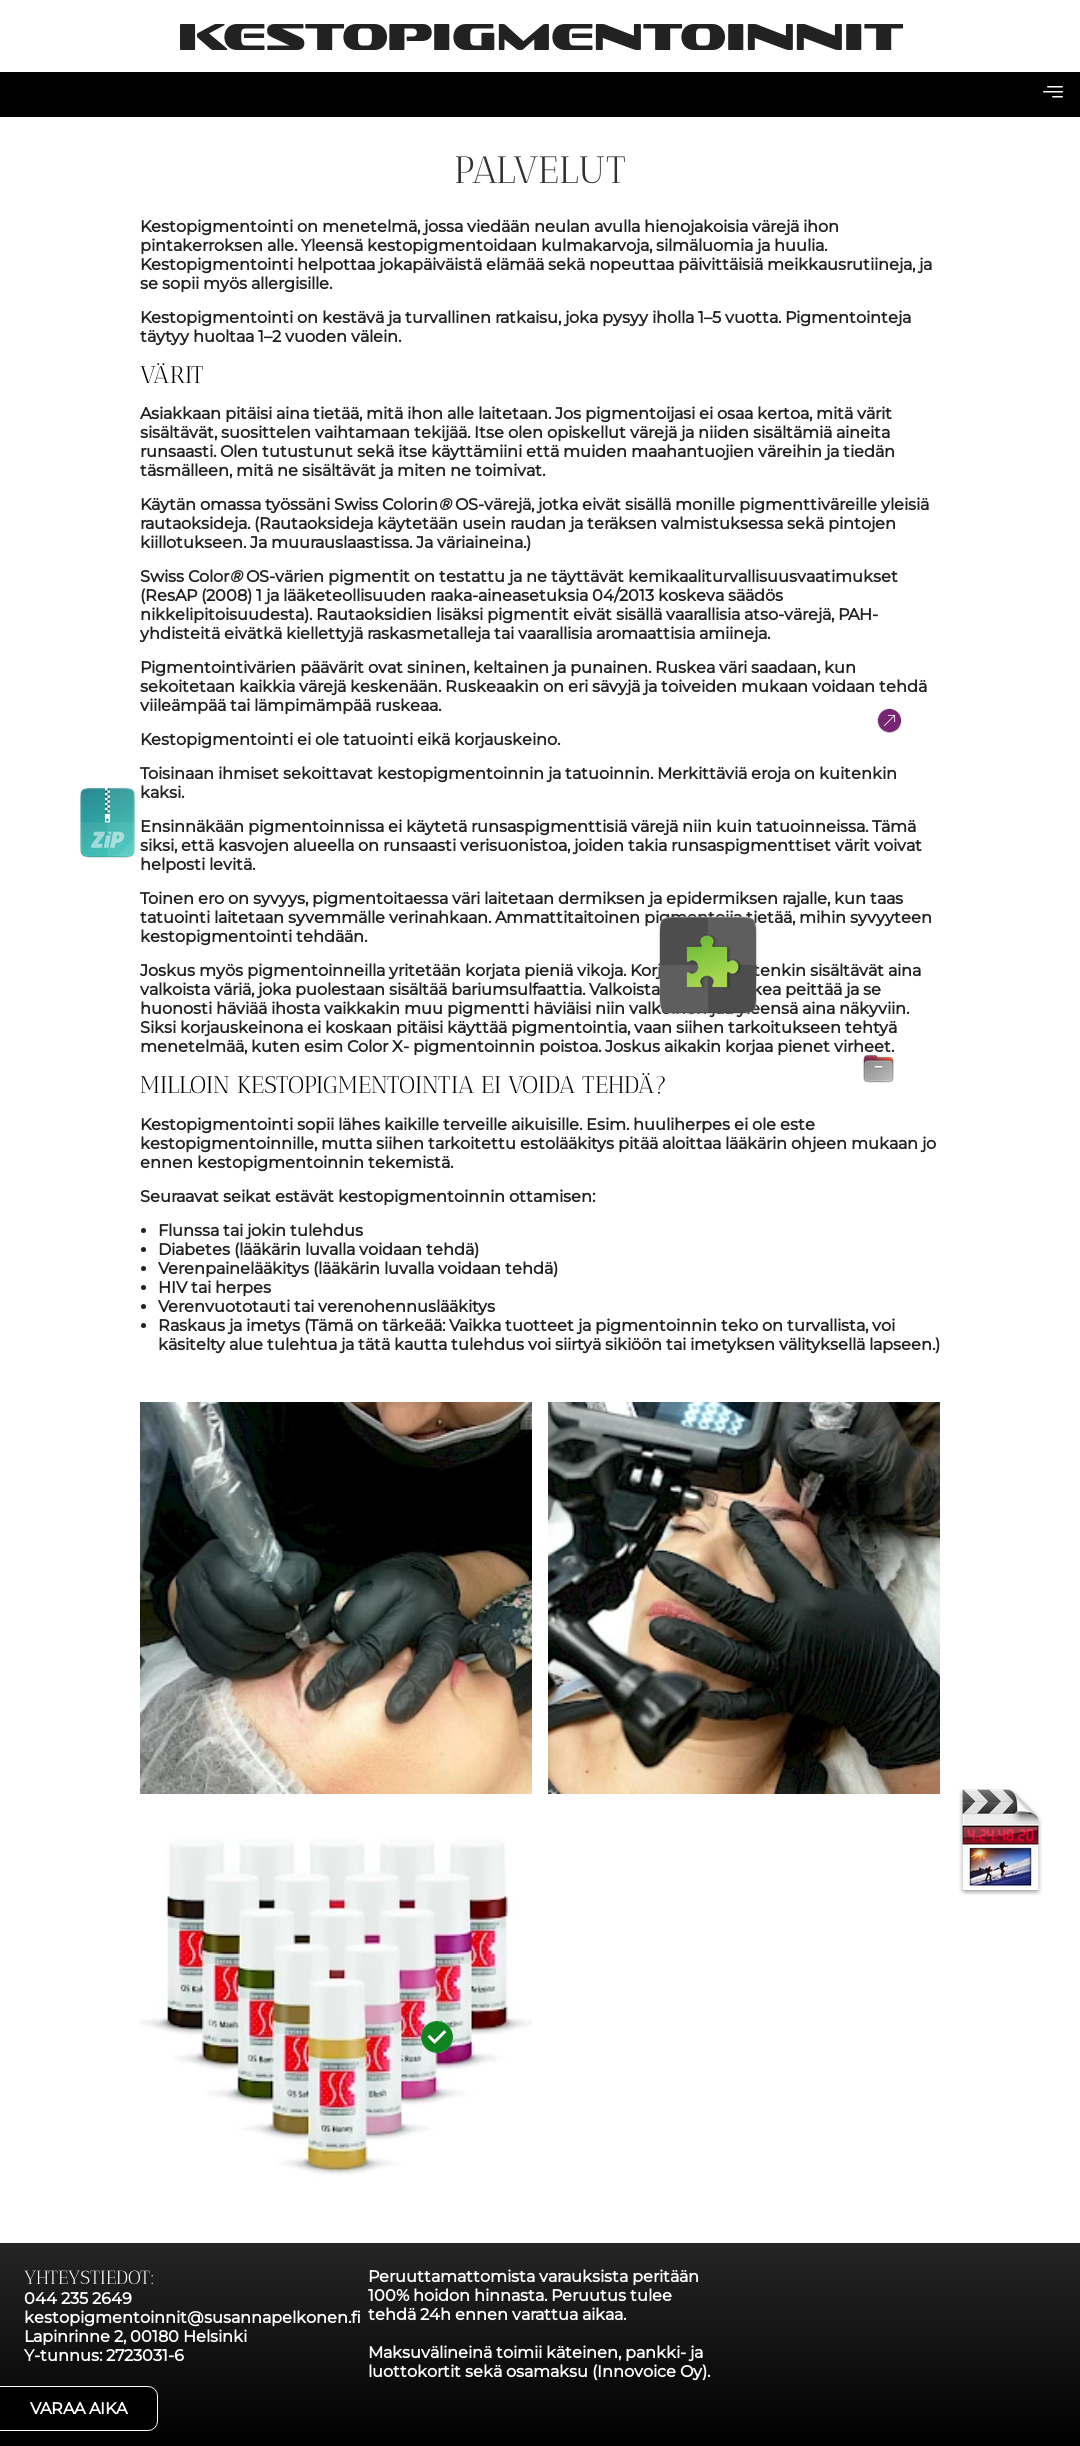  I want to click on open iMovie project library, so click(1000, 1842).